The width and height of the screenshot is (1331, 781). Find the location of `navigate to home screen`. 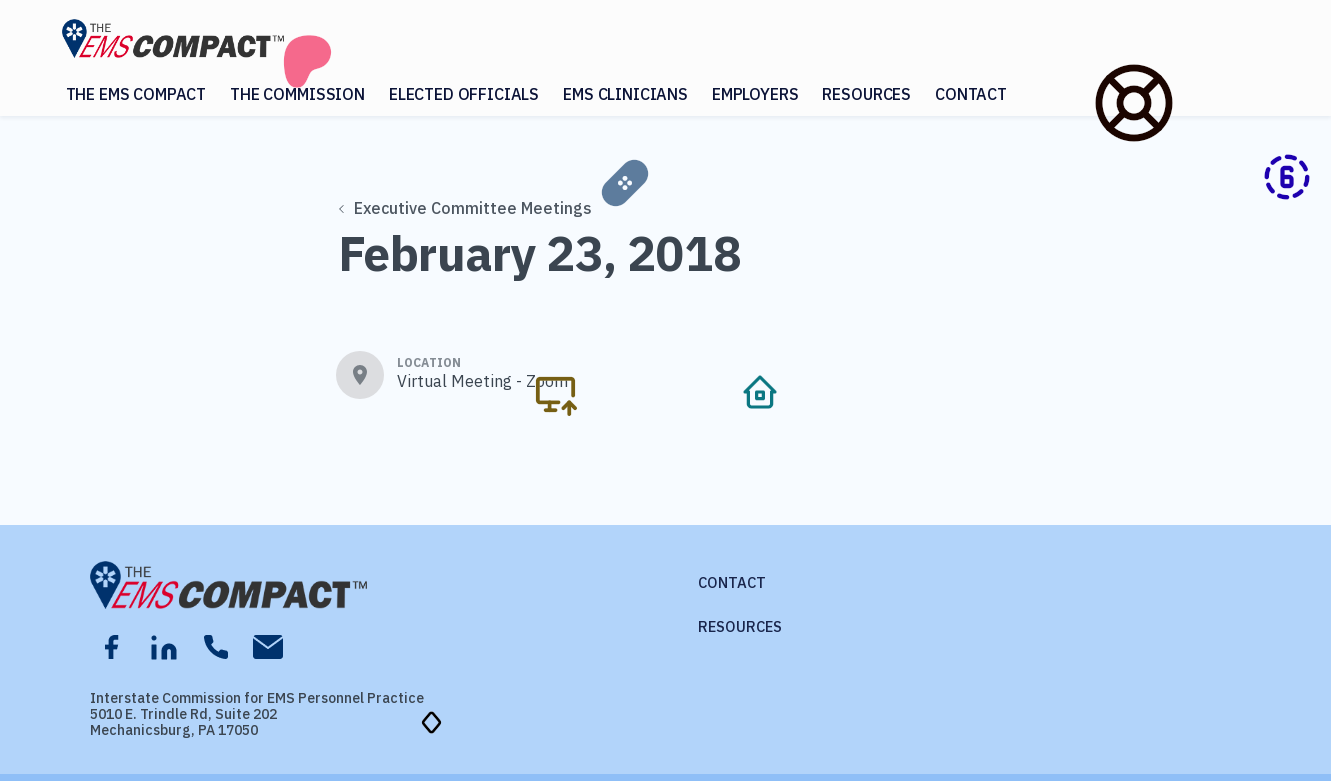

navigate to home screen is located at coordinates (760, 392).